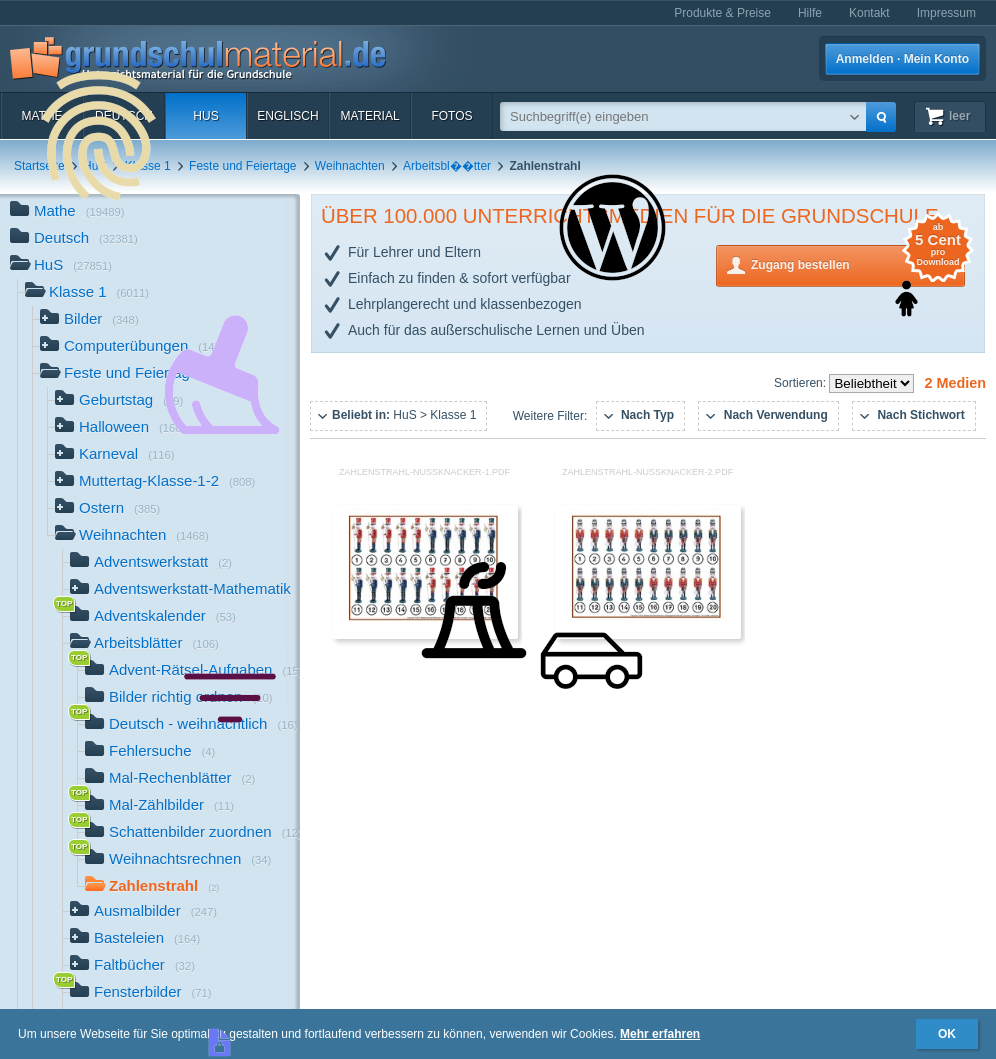 Image resolution: width=996 pixels, height=1059 pixels. Describe the element at coordinates (98, 135) in the screenshot. I see `authenticate with fingerprint` at that location.